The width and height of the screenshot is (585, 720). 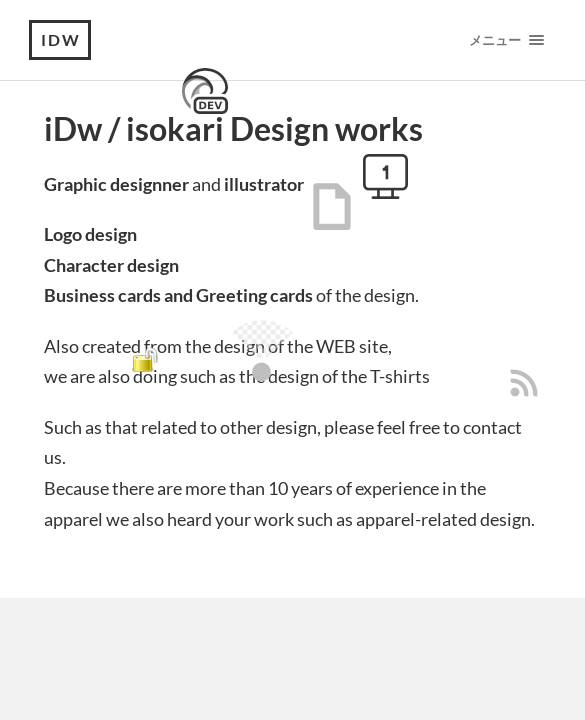 I want to click on indicates active wireless network connection, so click(x=261, y=348).